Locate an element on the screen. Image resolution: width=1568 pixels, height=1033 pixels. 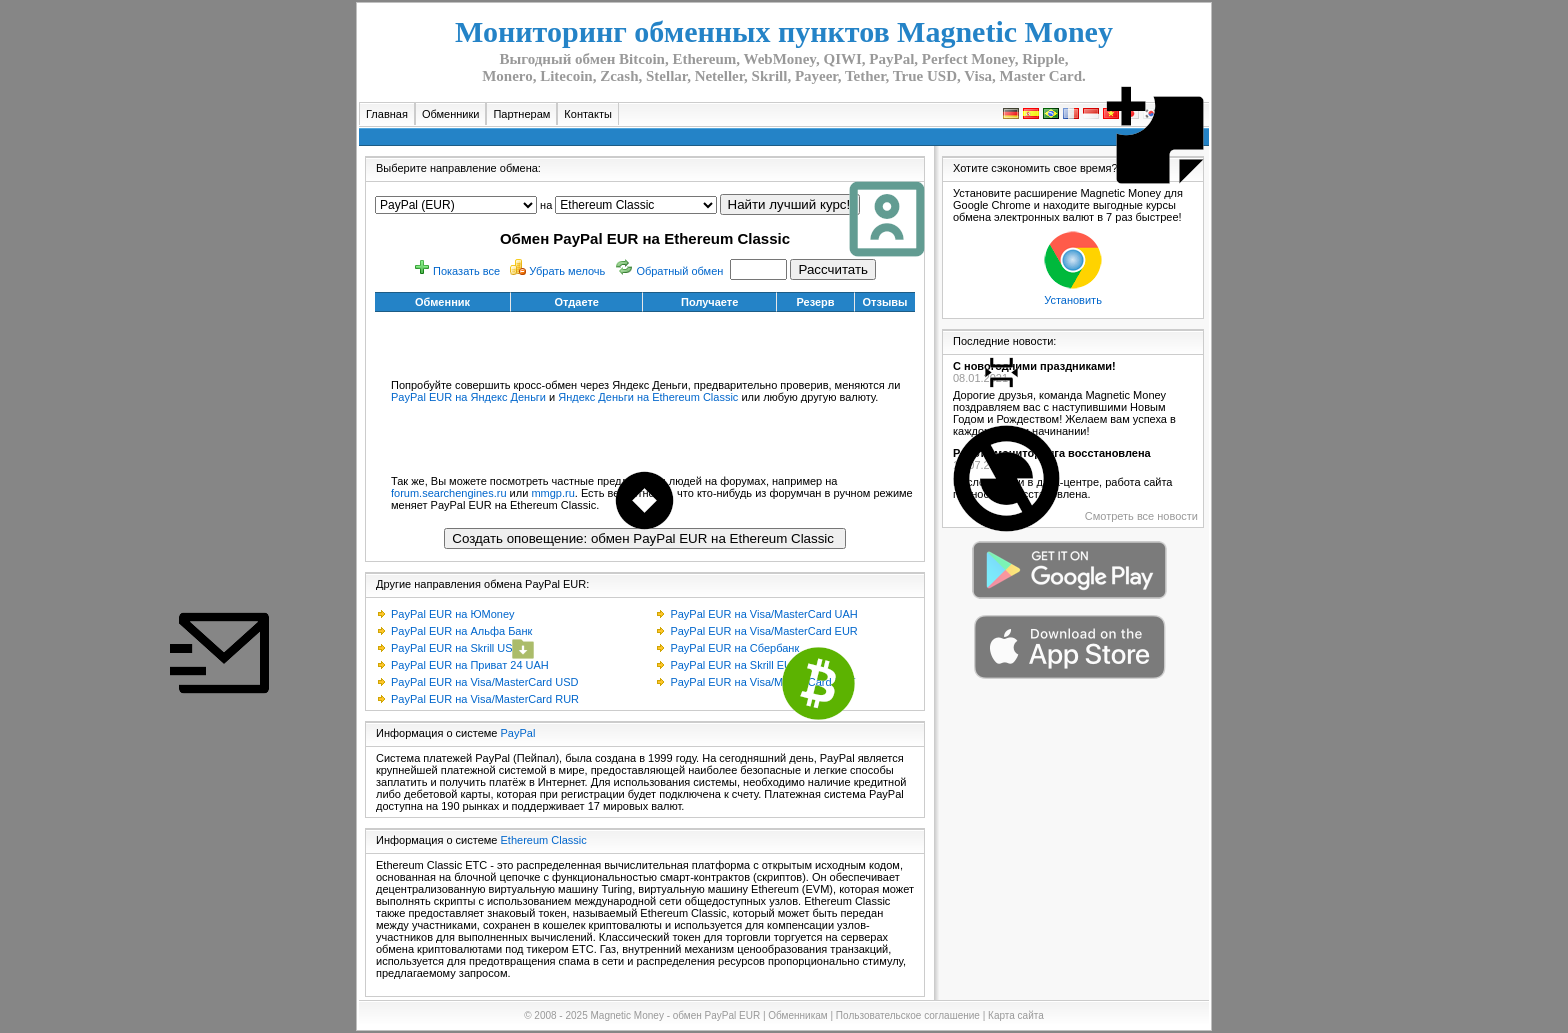
bitcoin logo is located at coordinates (818, 683).